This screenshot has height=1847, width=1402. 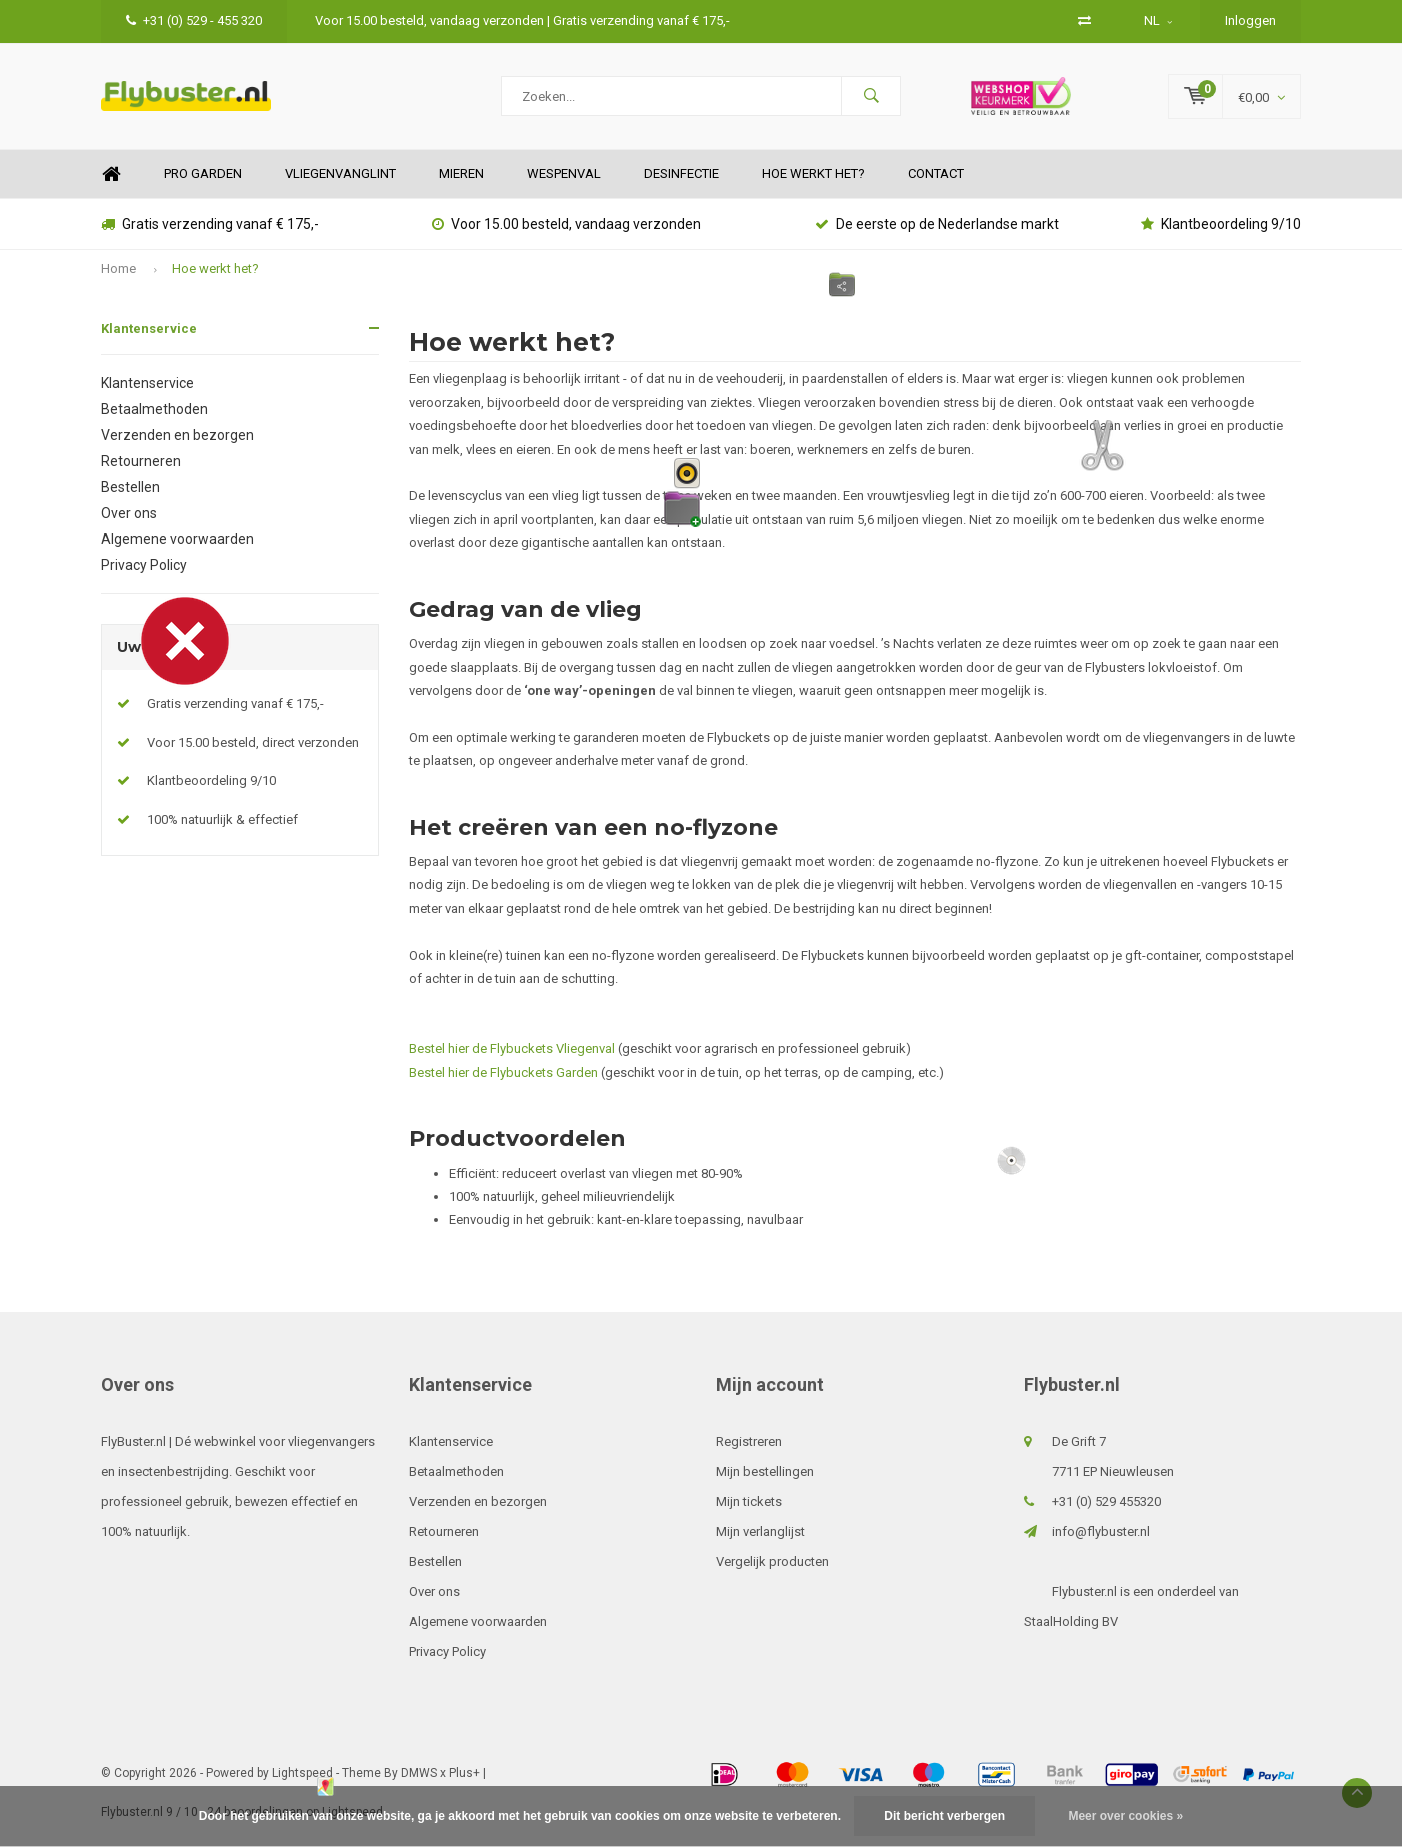 What do you see at coordinates (1102, 445) in the screenshot?
I see `cut selected content to clipboard` at bounding box center [1102, 445].